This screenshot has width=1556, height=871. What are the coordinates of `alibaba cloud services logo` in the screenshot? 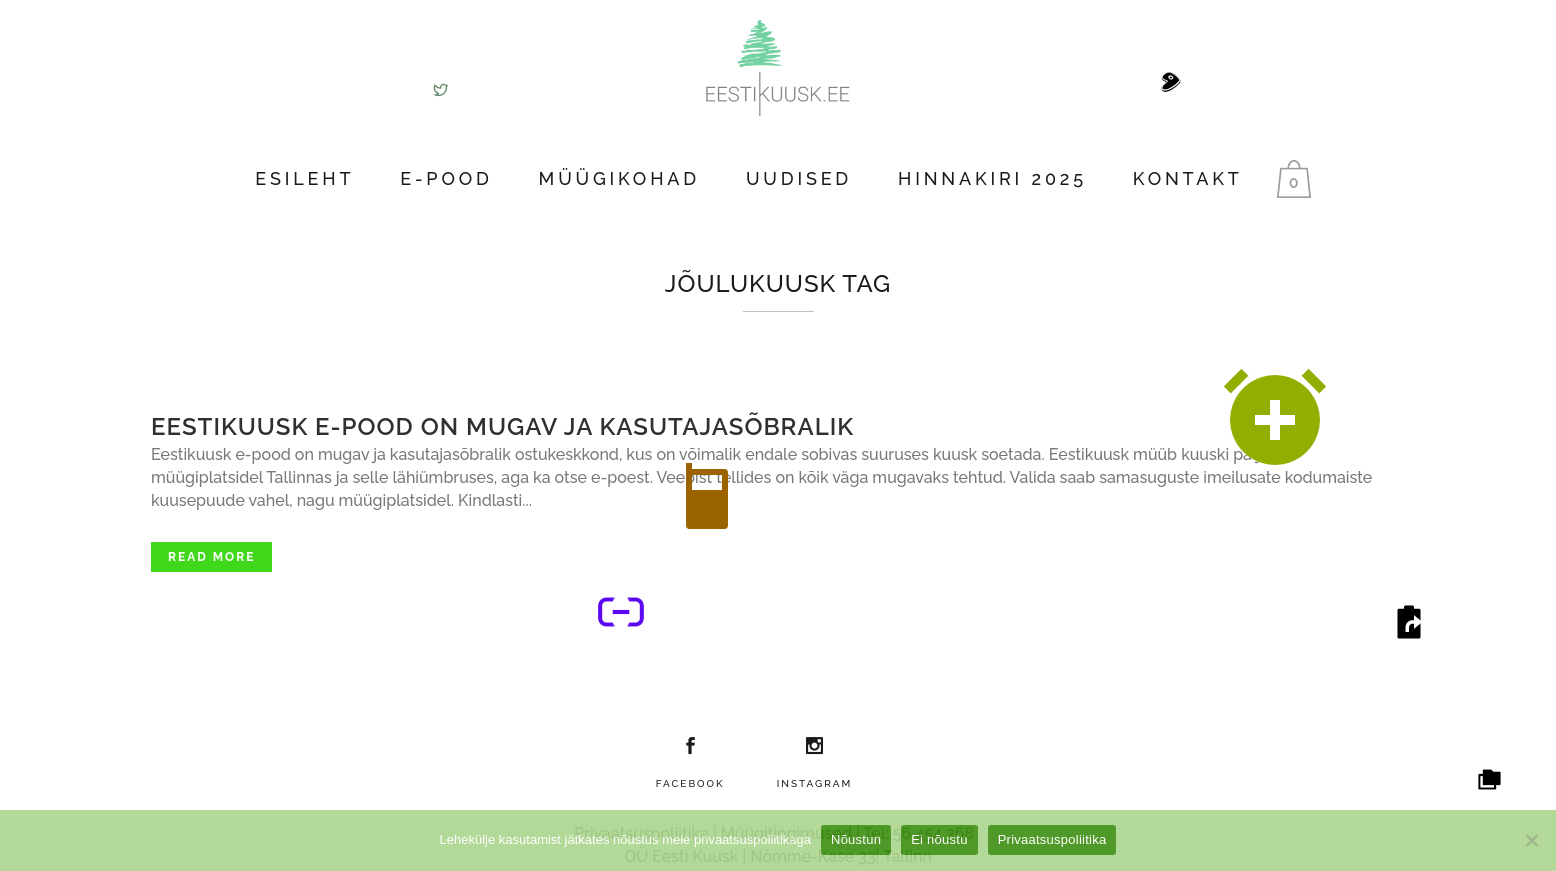 It's located at (621, 612).